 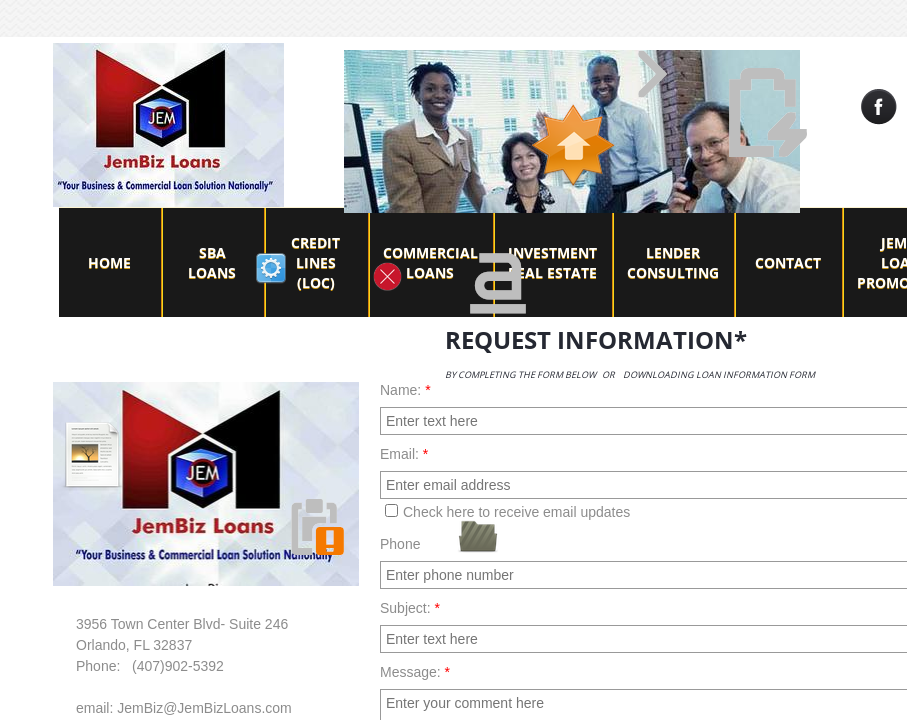 What do you see at coordinates (387, 276) in the screenshot?
I see `indicates a sync error with a shared file or folder` at bounding box center [387, 276].